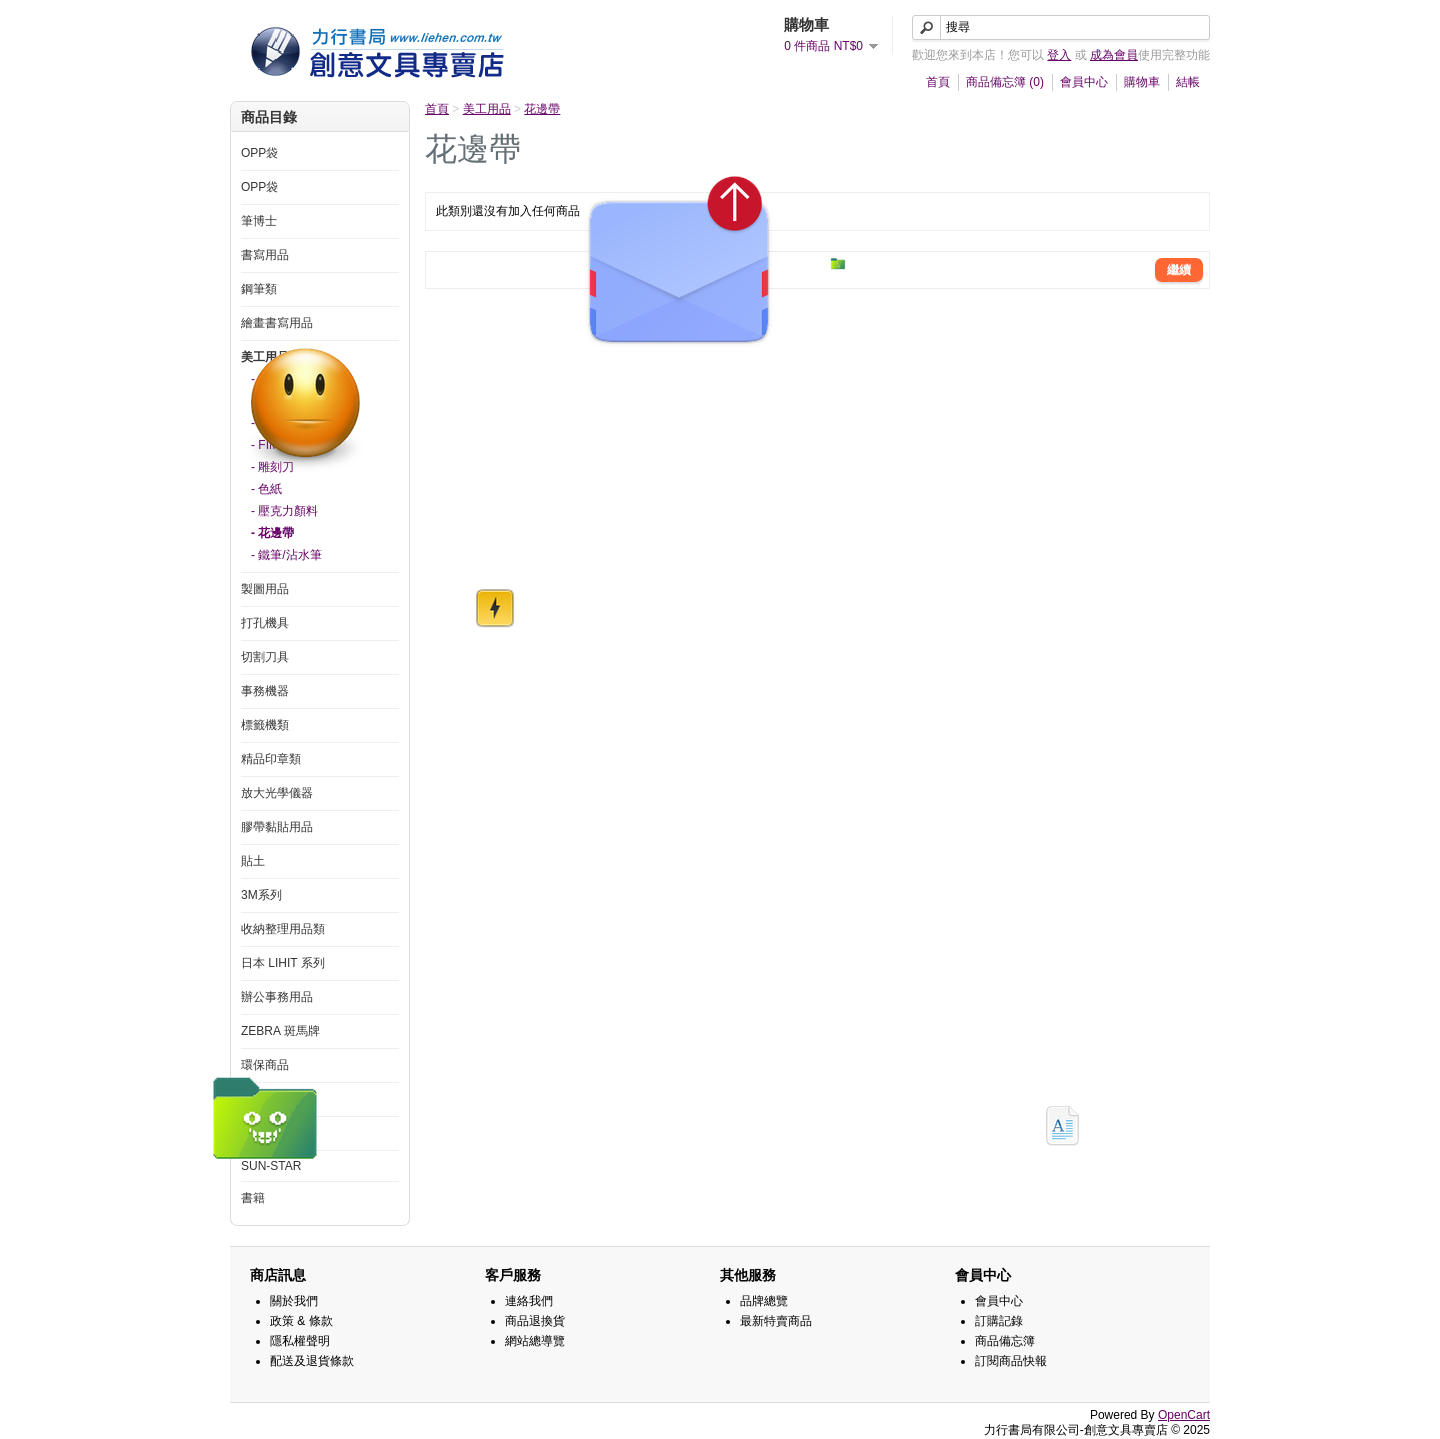  What do you see at coordinates (1062, 1125) in the screenshot?
I see `open a text document file` at bounding box center [1062, 1125].